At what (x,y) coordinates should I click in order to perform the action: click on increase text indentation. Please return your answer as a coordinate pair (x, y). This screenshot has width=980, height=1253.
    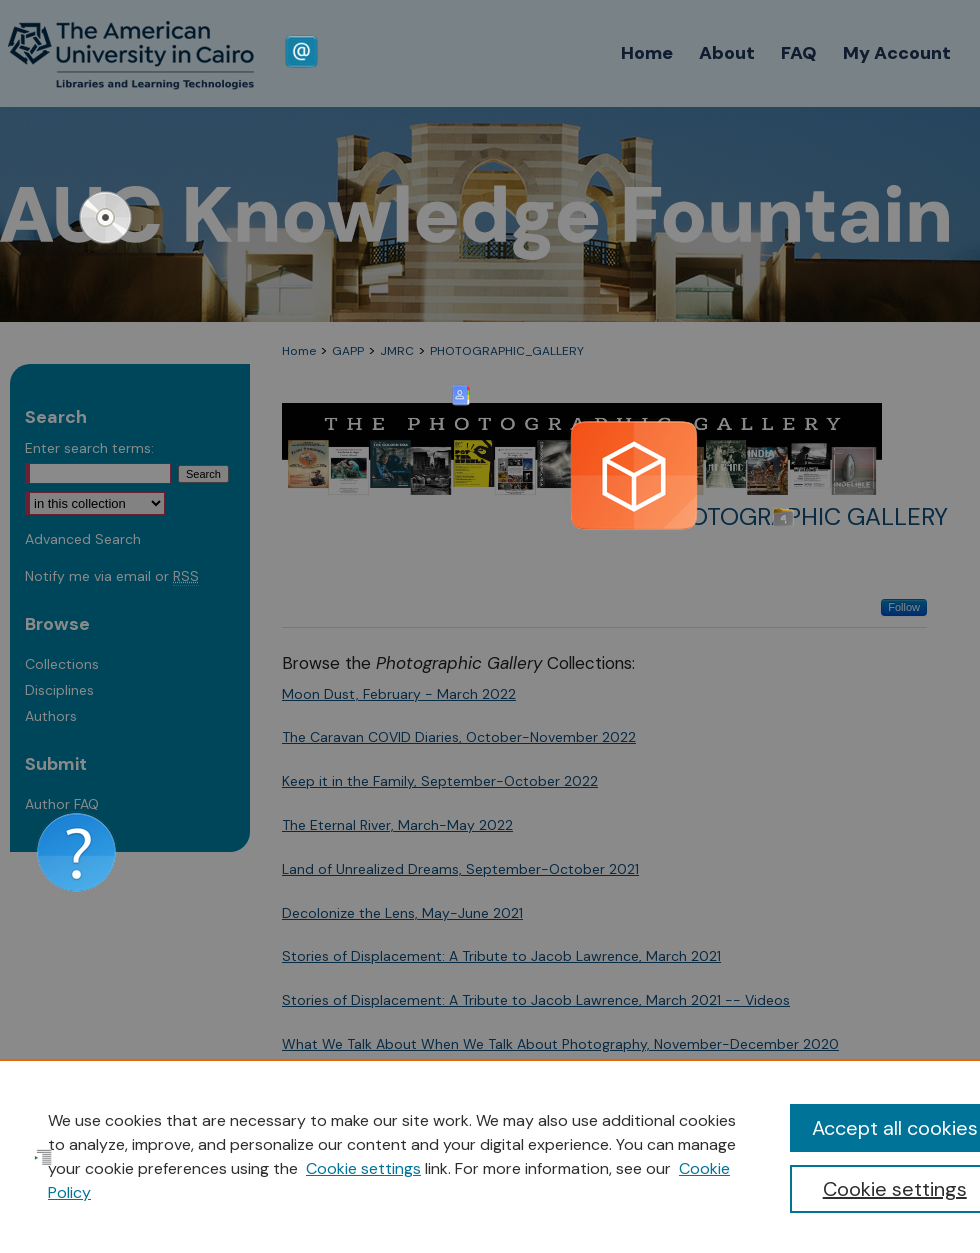
    Looking at the image, I should click on (43, 1157).